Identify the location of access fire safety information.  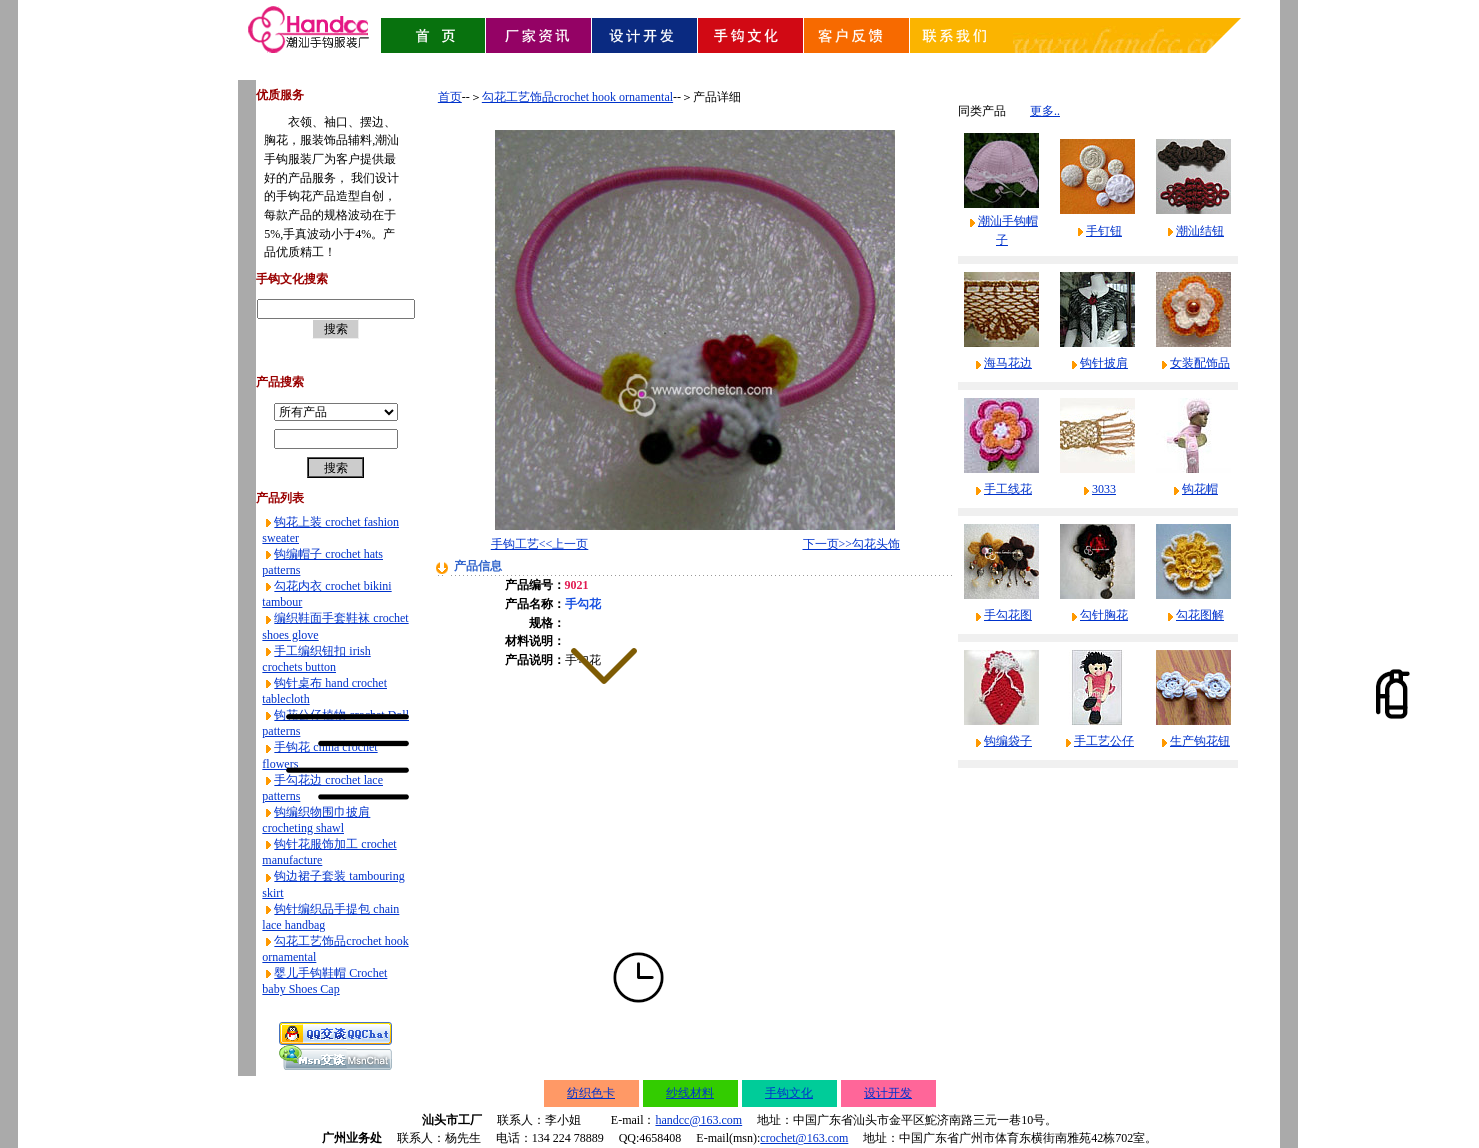
(1394, 694).